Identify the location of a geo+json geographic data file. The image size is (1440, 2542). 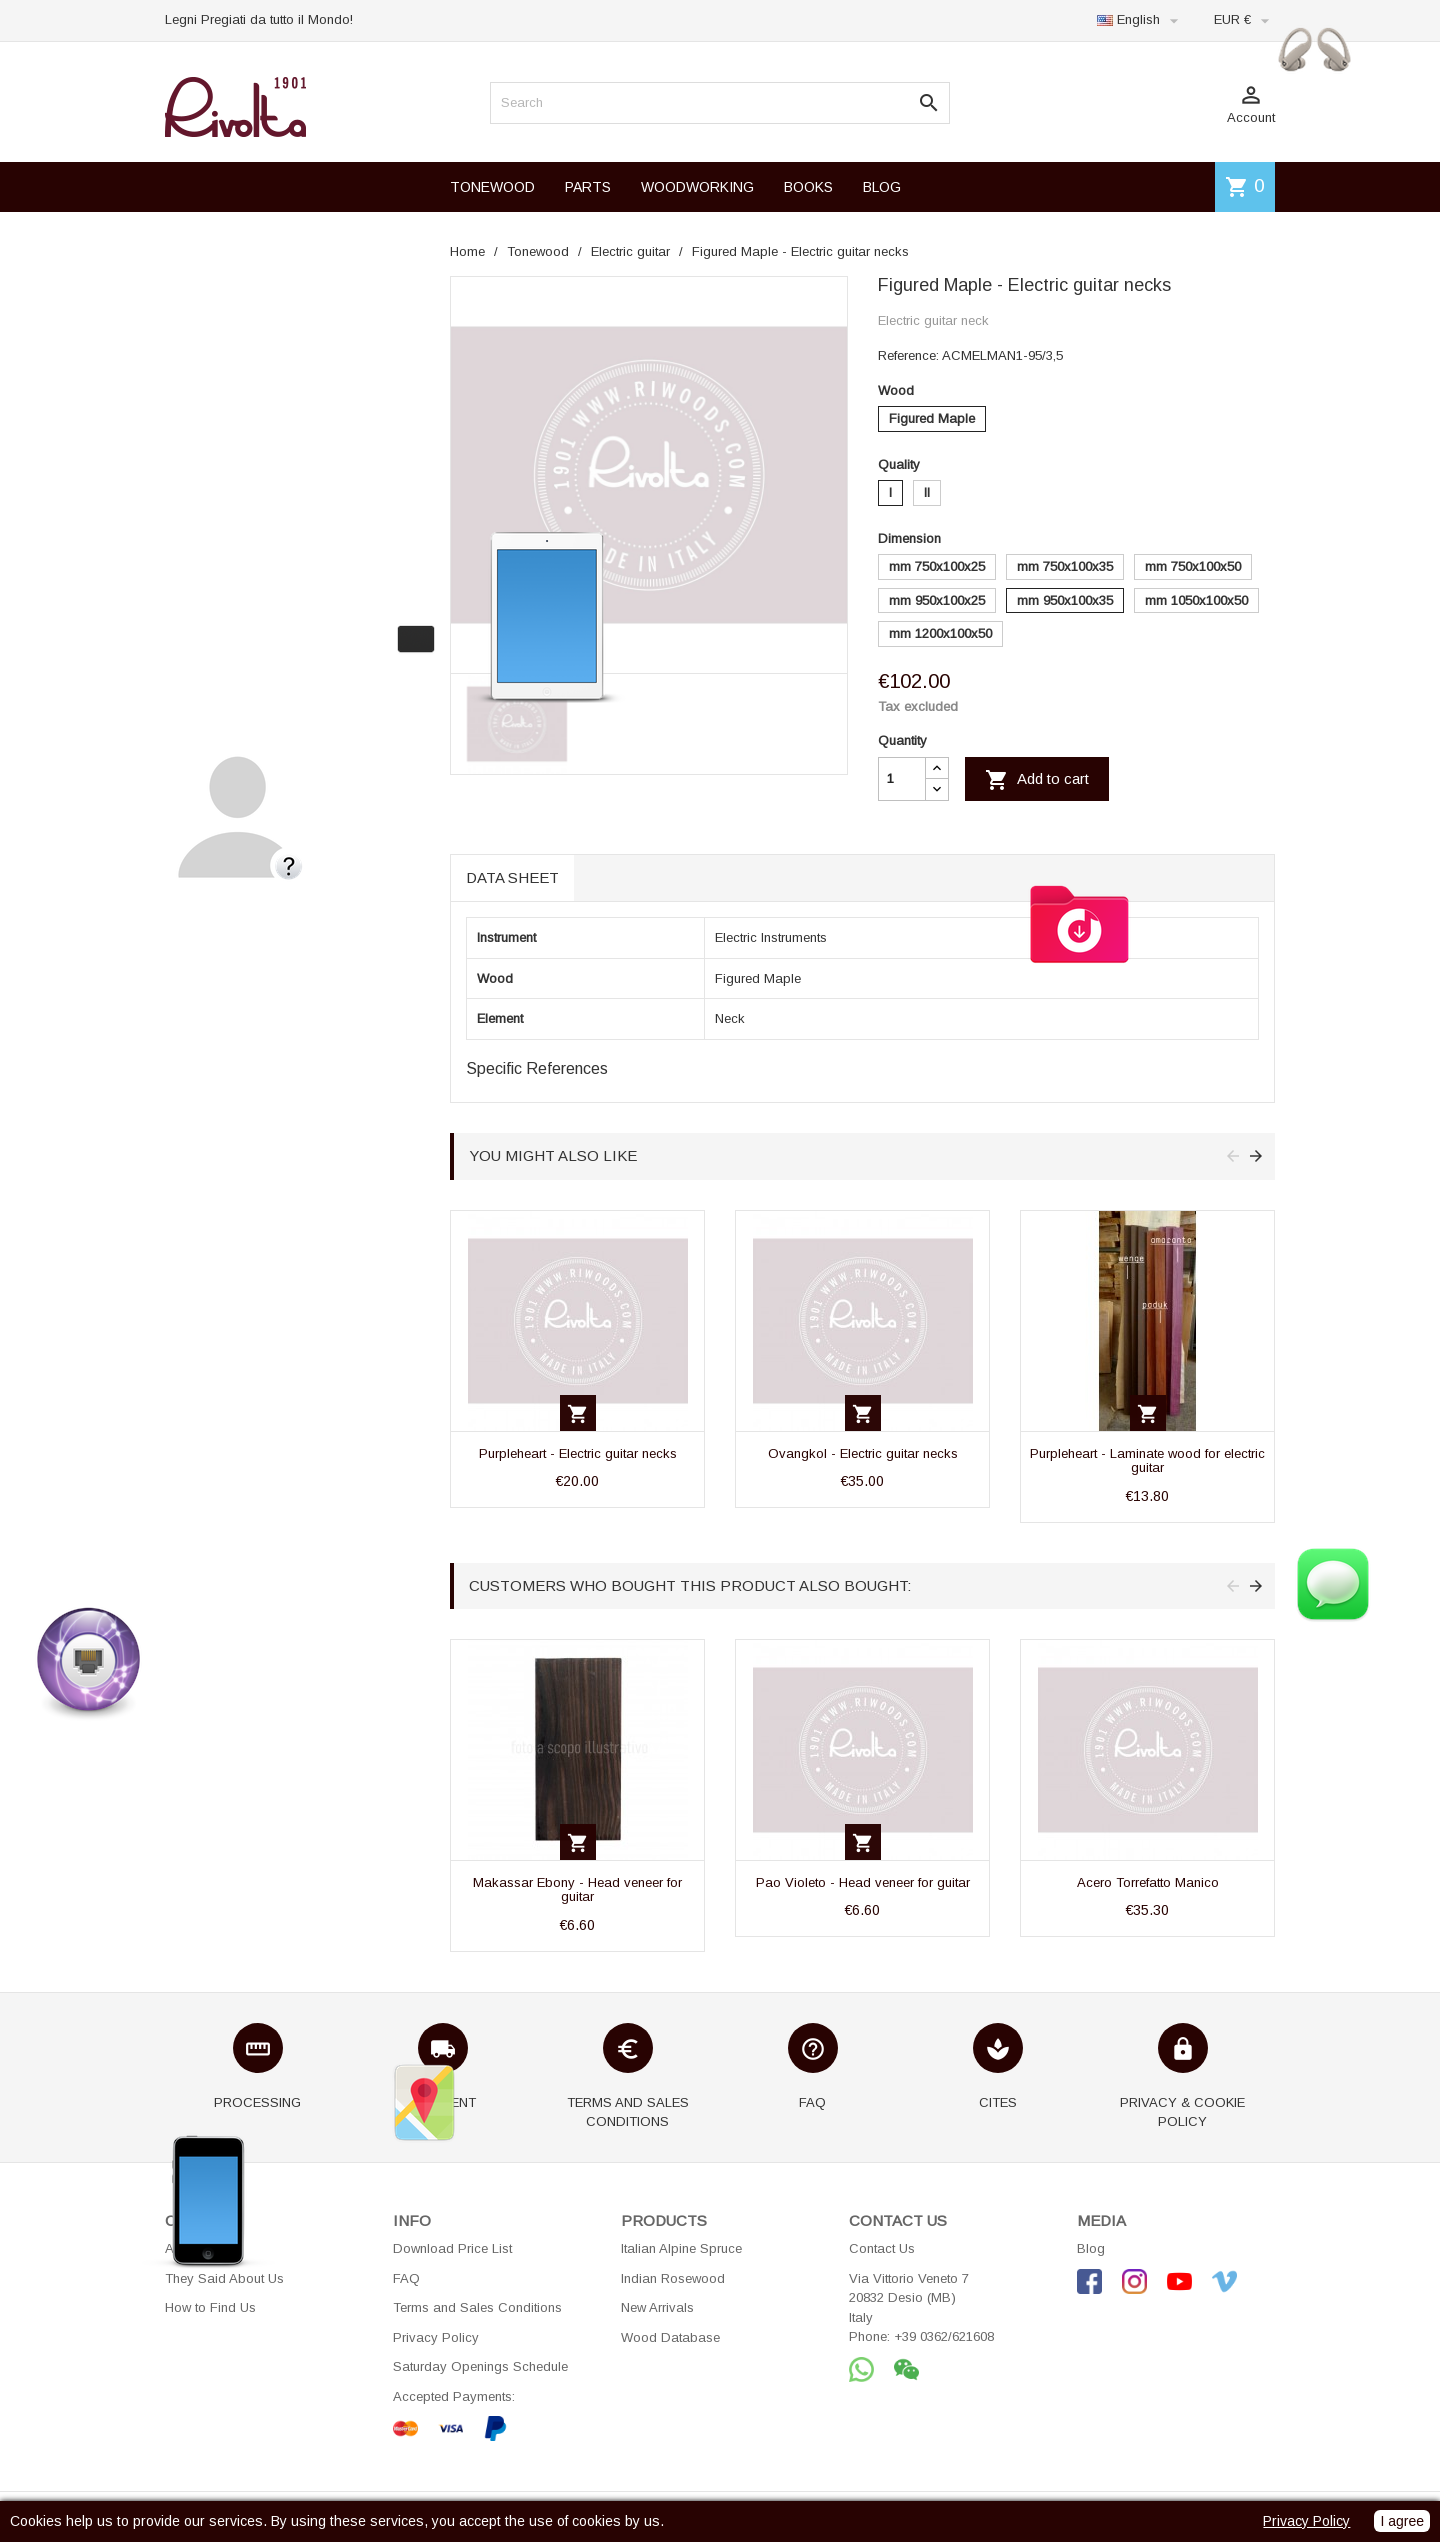
(424, 2102).